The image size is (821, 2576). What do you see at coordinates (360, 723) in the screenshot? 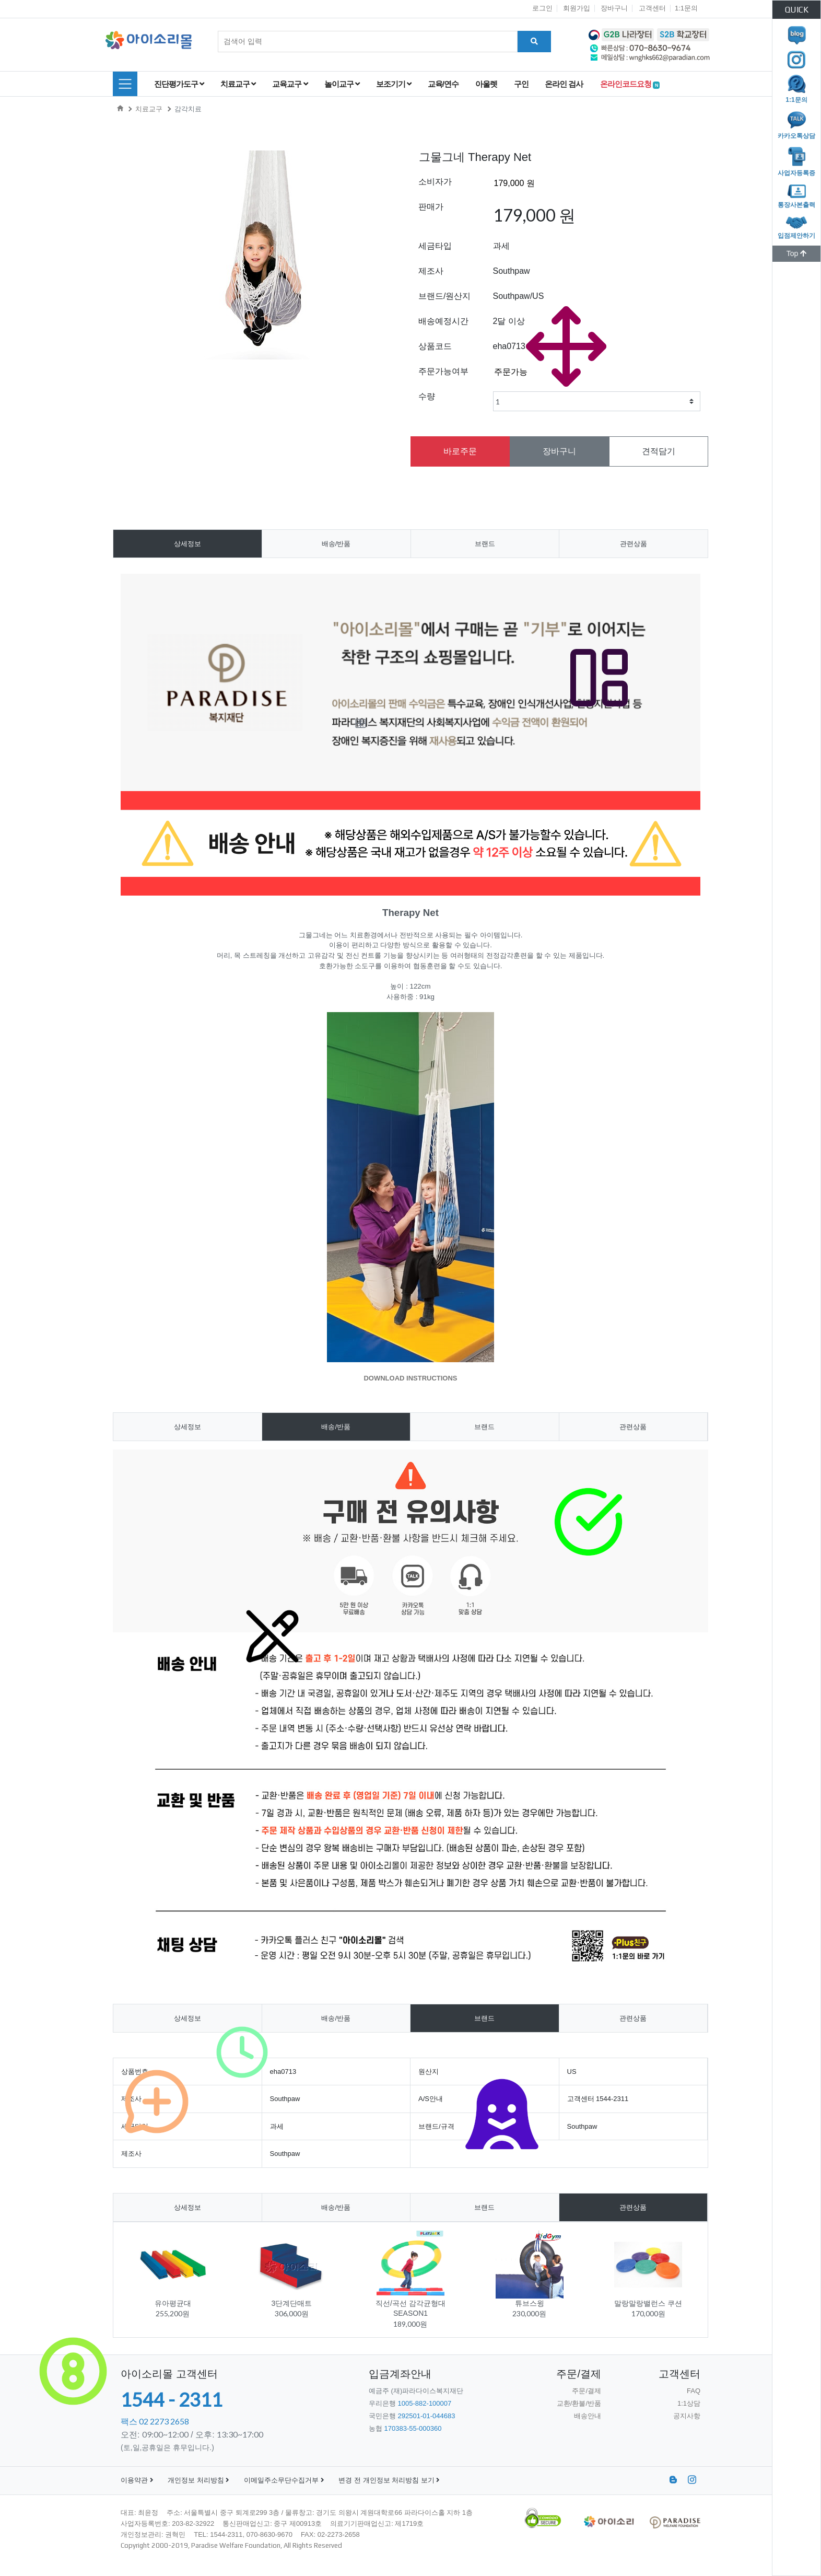
I see `view or send a gift` at bounding box center [360, 723].